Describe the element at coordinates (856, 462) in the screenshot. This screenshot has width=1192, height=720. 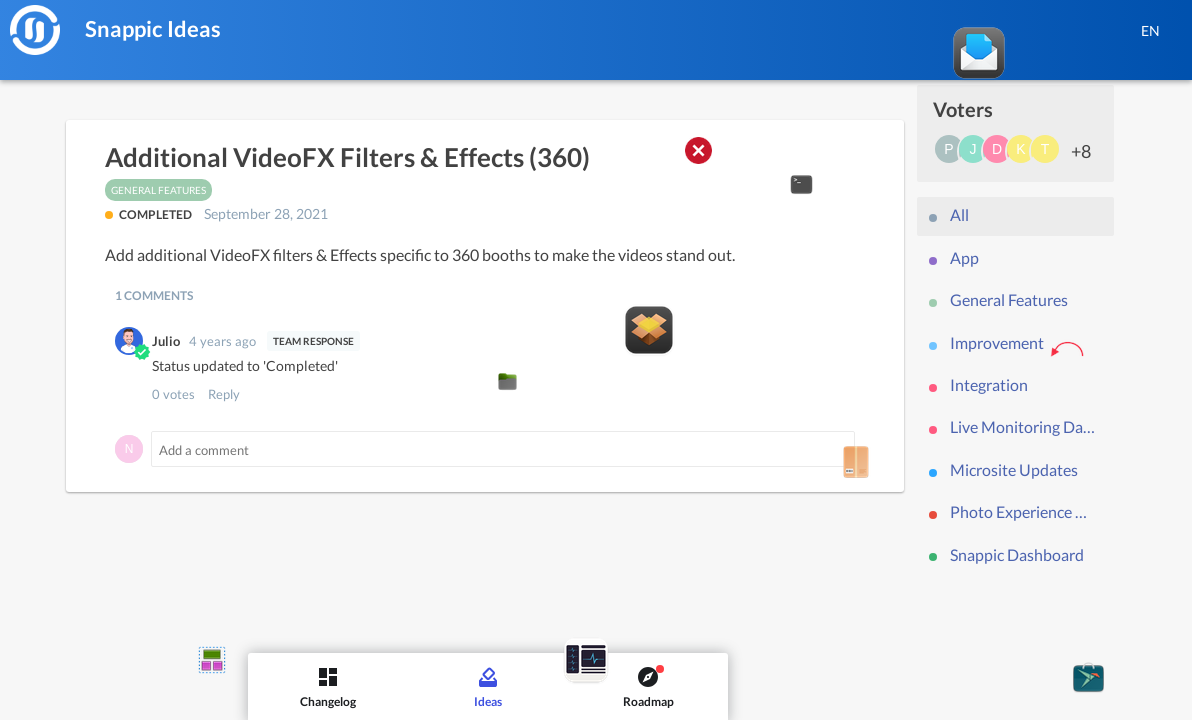
I see `open or install a debian software package` at that location.